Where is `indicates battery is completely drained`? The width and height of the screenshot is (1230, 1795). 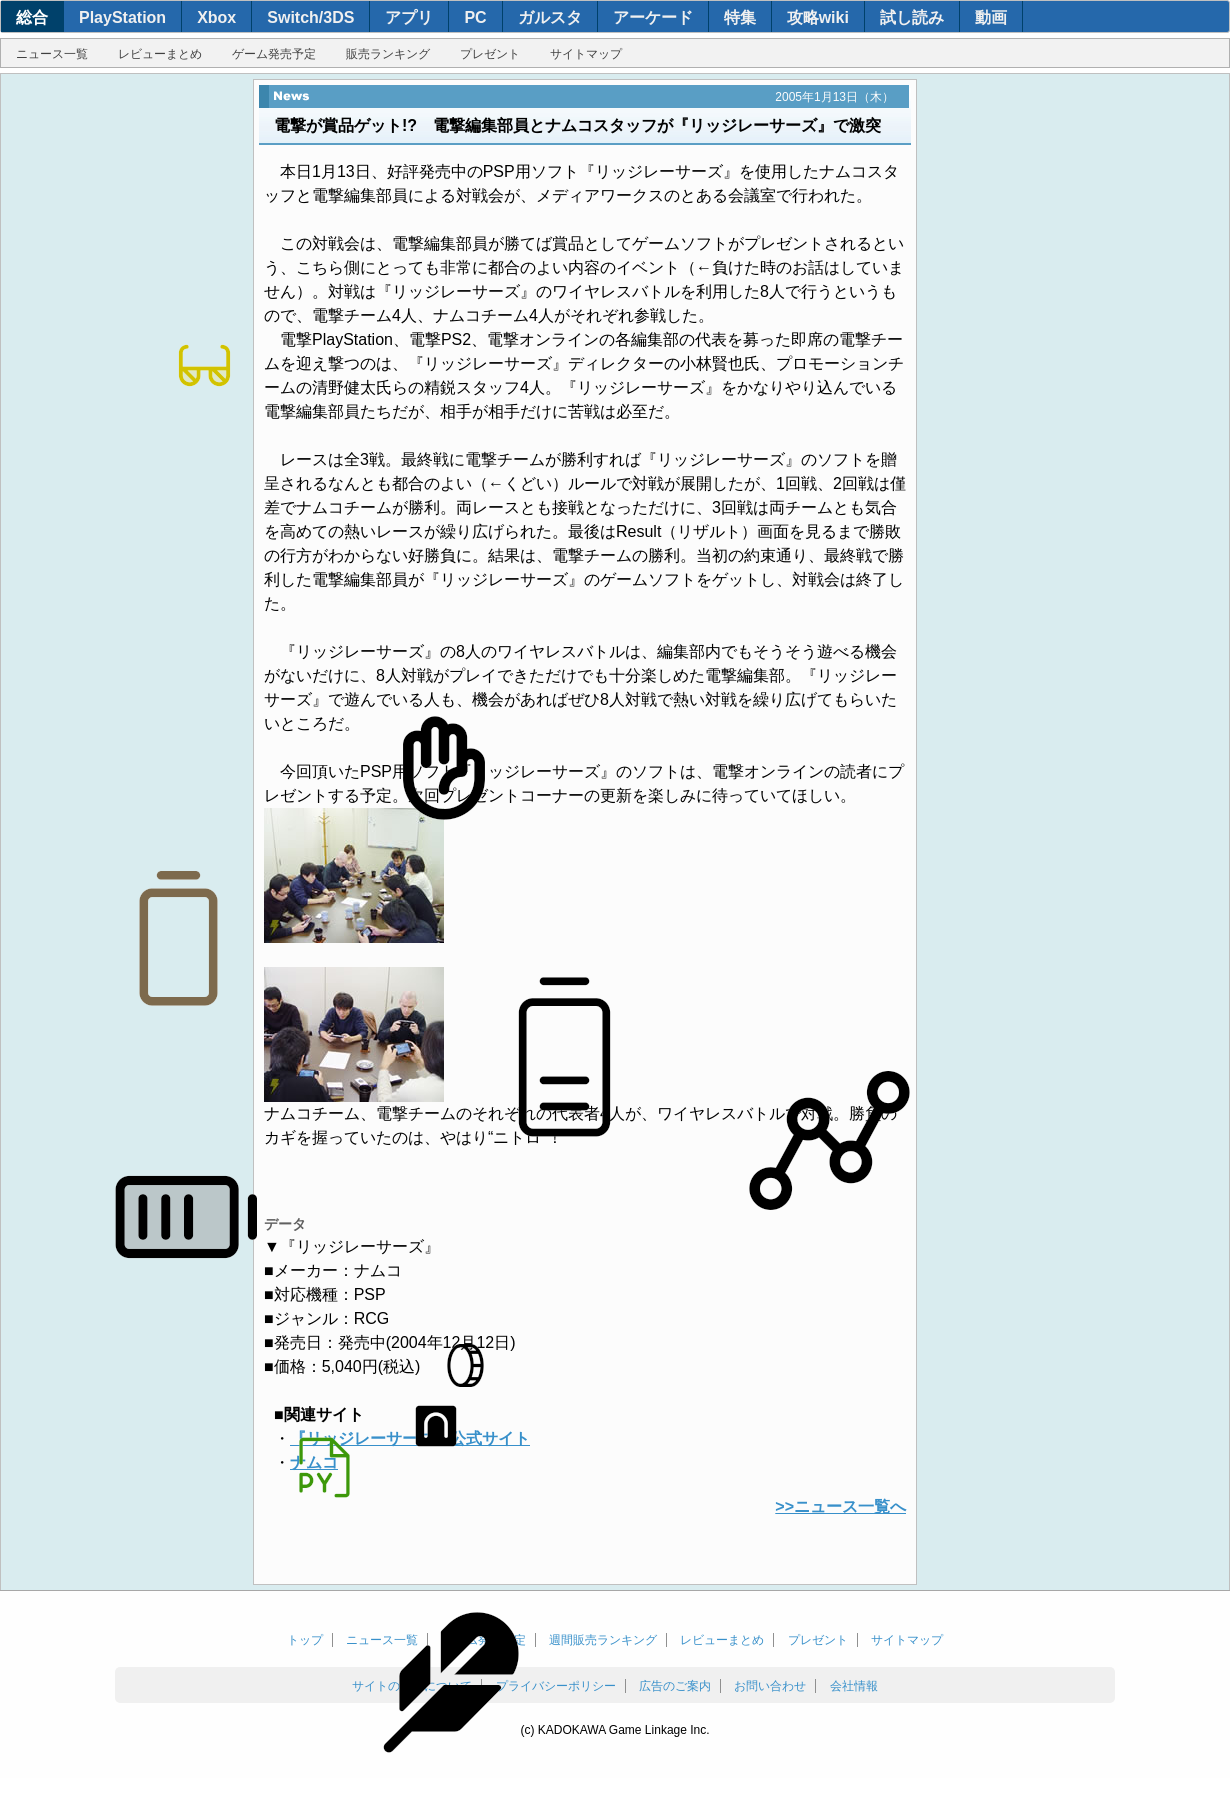 indicates battery is completely drained is located at coordinates (178, 940).